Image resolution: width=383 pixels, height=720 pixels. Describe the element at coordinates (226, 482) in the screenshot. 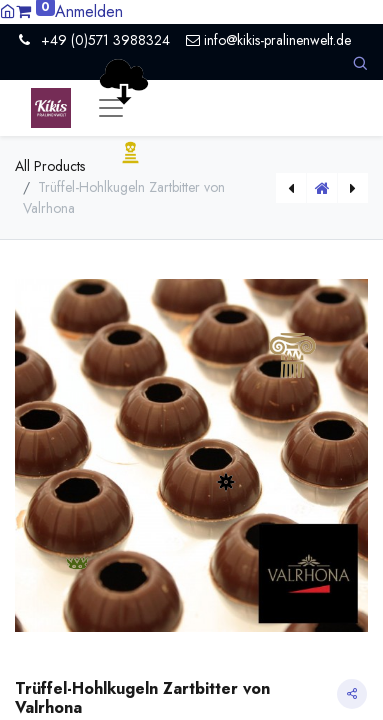

I see `decorative badge or achievement icon` at that location.